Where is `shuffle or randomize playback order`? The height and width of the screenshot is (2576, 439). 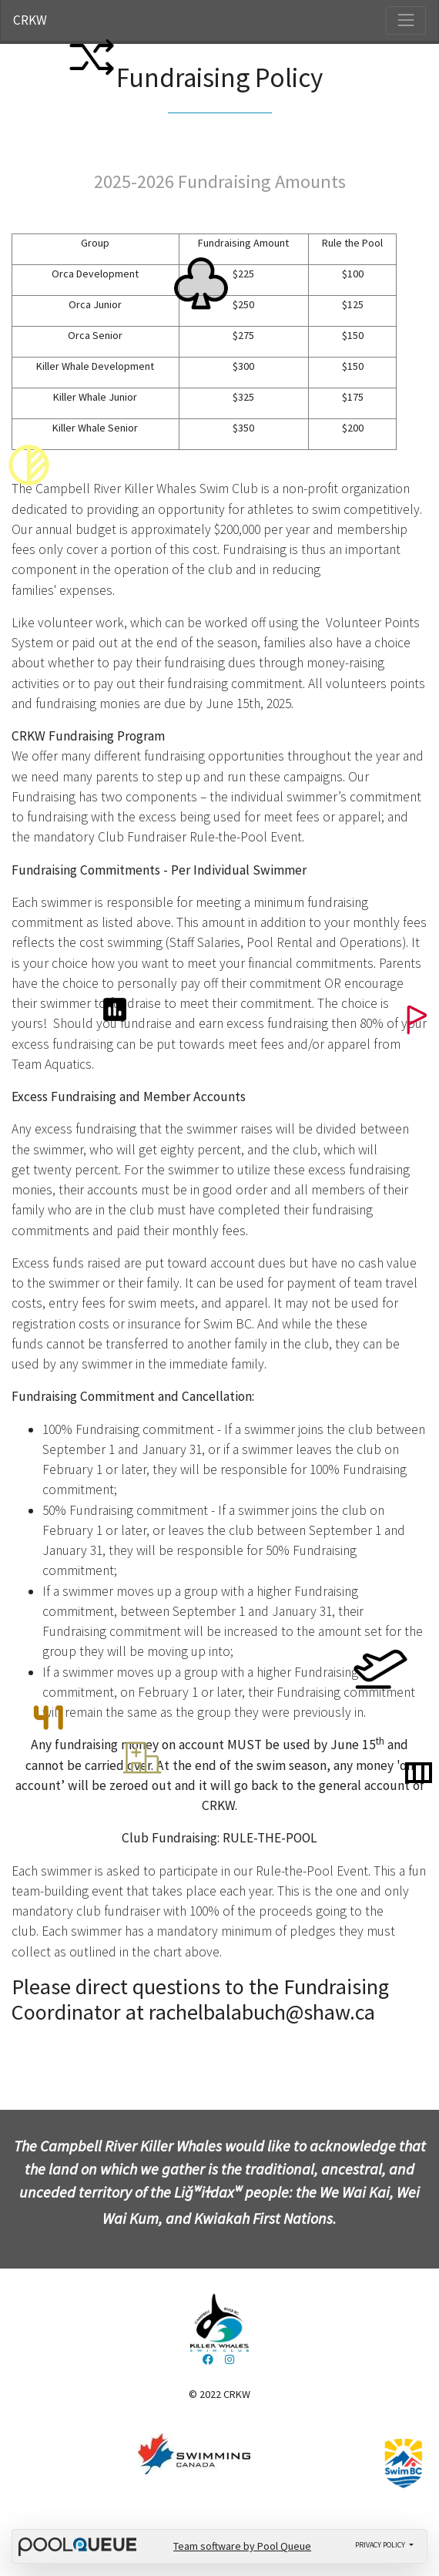 shuffle or randomize playback order is located at coordinates (91, 57).